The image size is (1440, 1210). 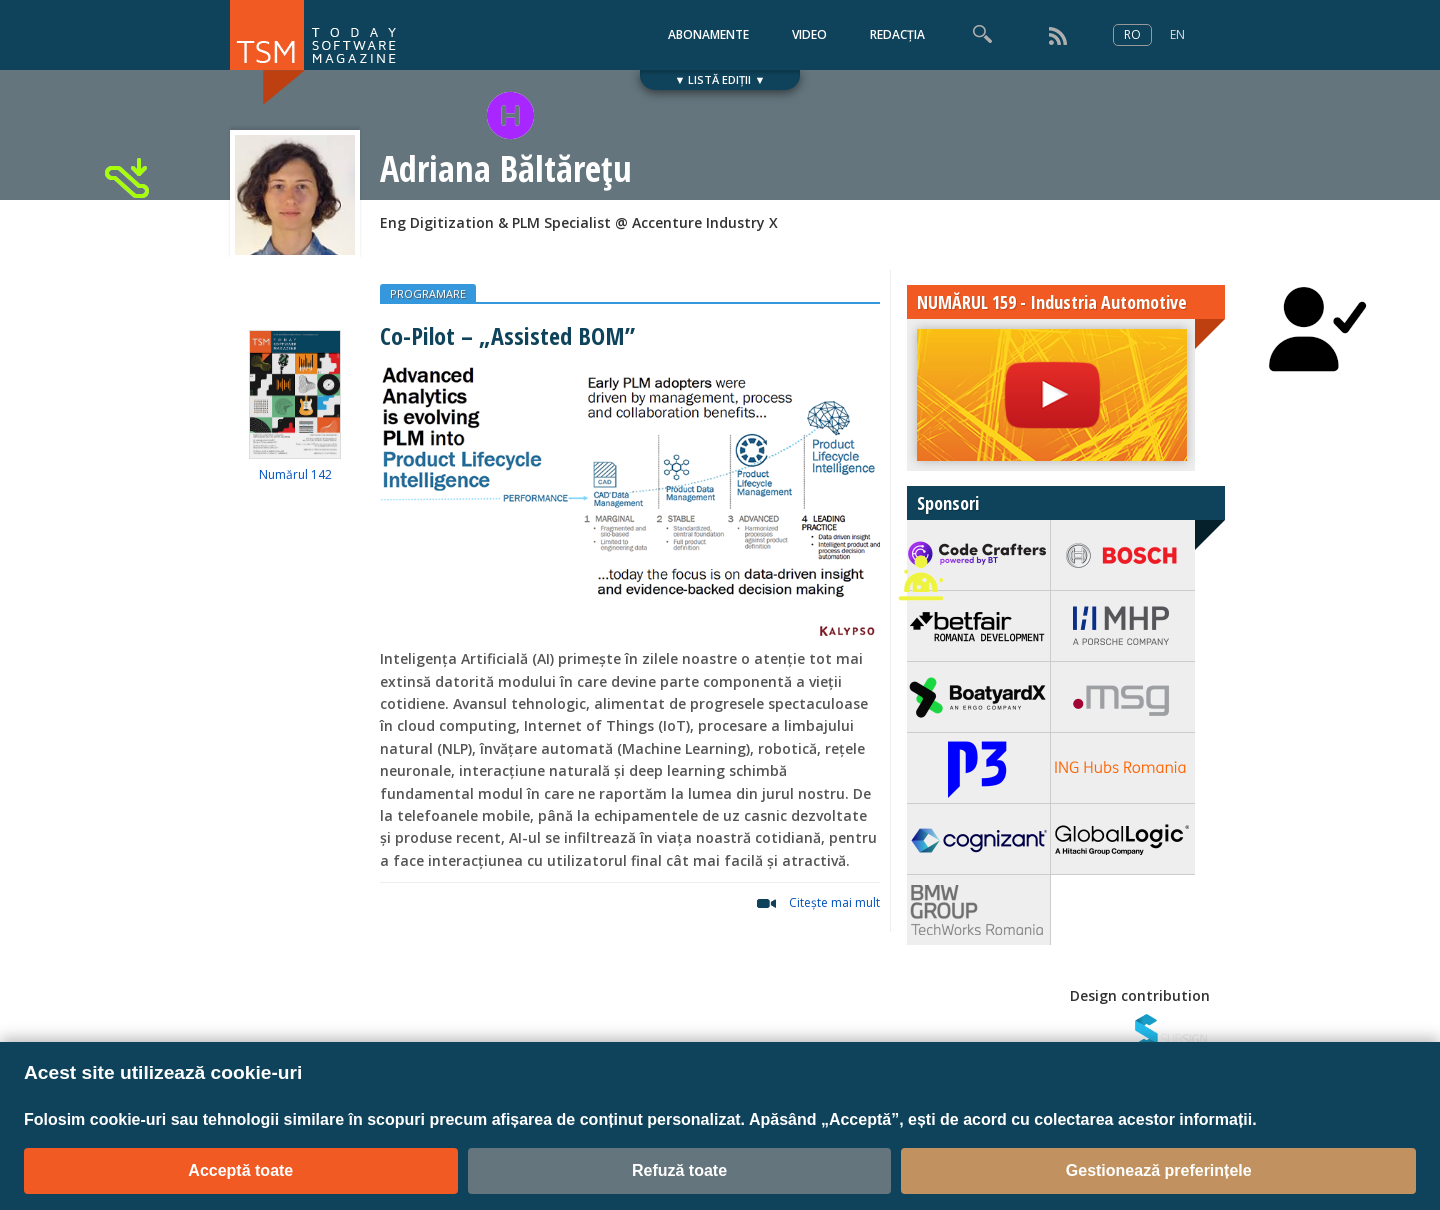 What do you see at coordinates (510, 115) in the screenshot?
I see `indicates a hospital or medical facility nearby` at bounding box center [510, 115].